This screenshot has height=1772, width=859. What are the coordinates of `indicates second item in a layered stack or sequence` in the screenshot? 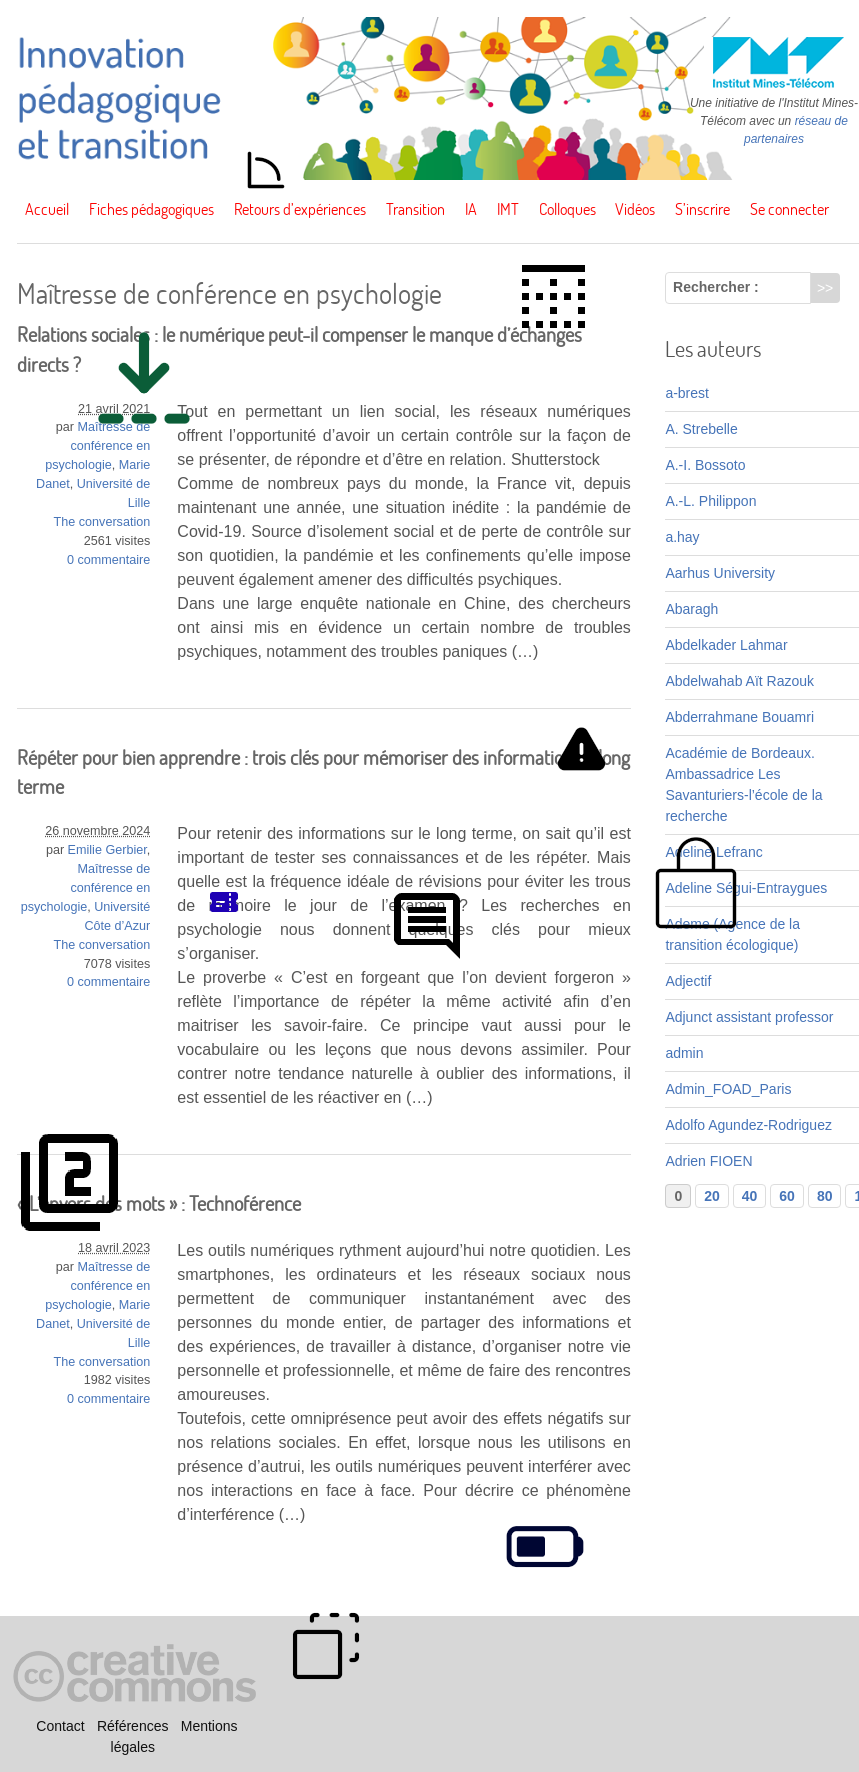 It's located at (69, 1182).